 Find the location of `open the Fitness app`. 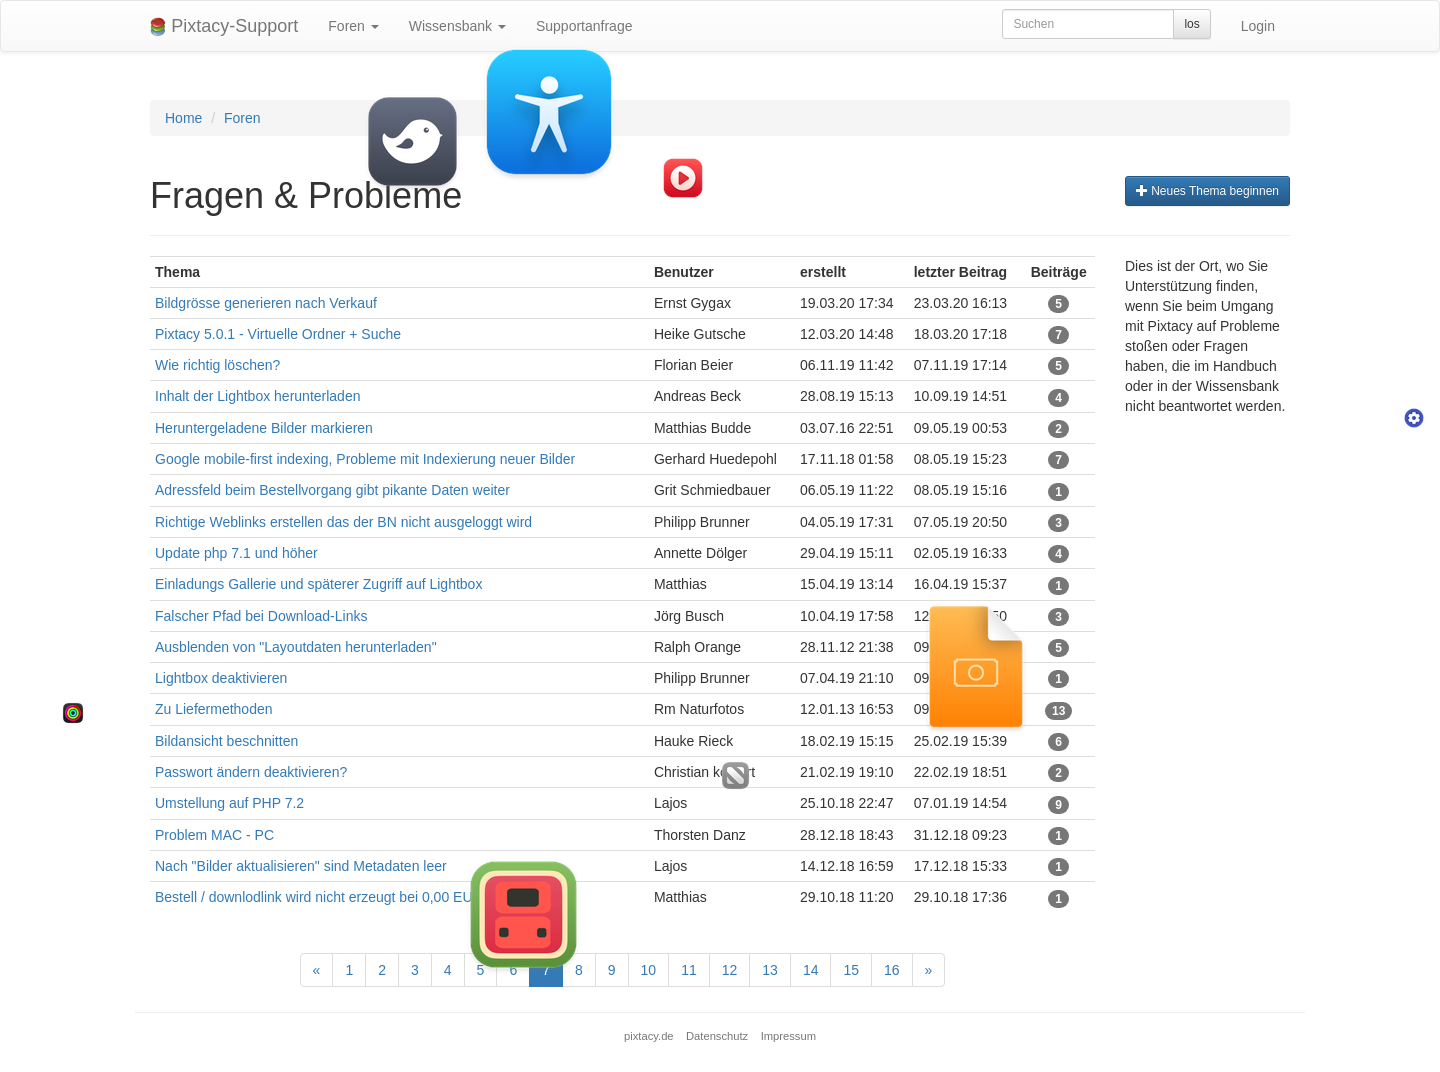

open the Fitness app is located at coordinates (73, 713).